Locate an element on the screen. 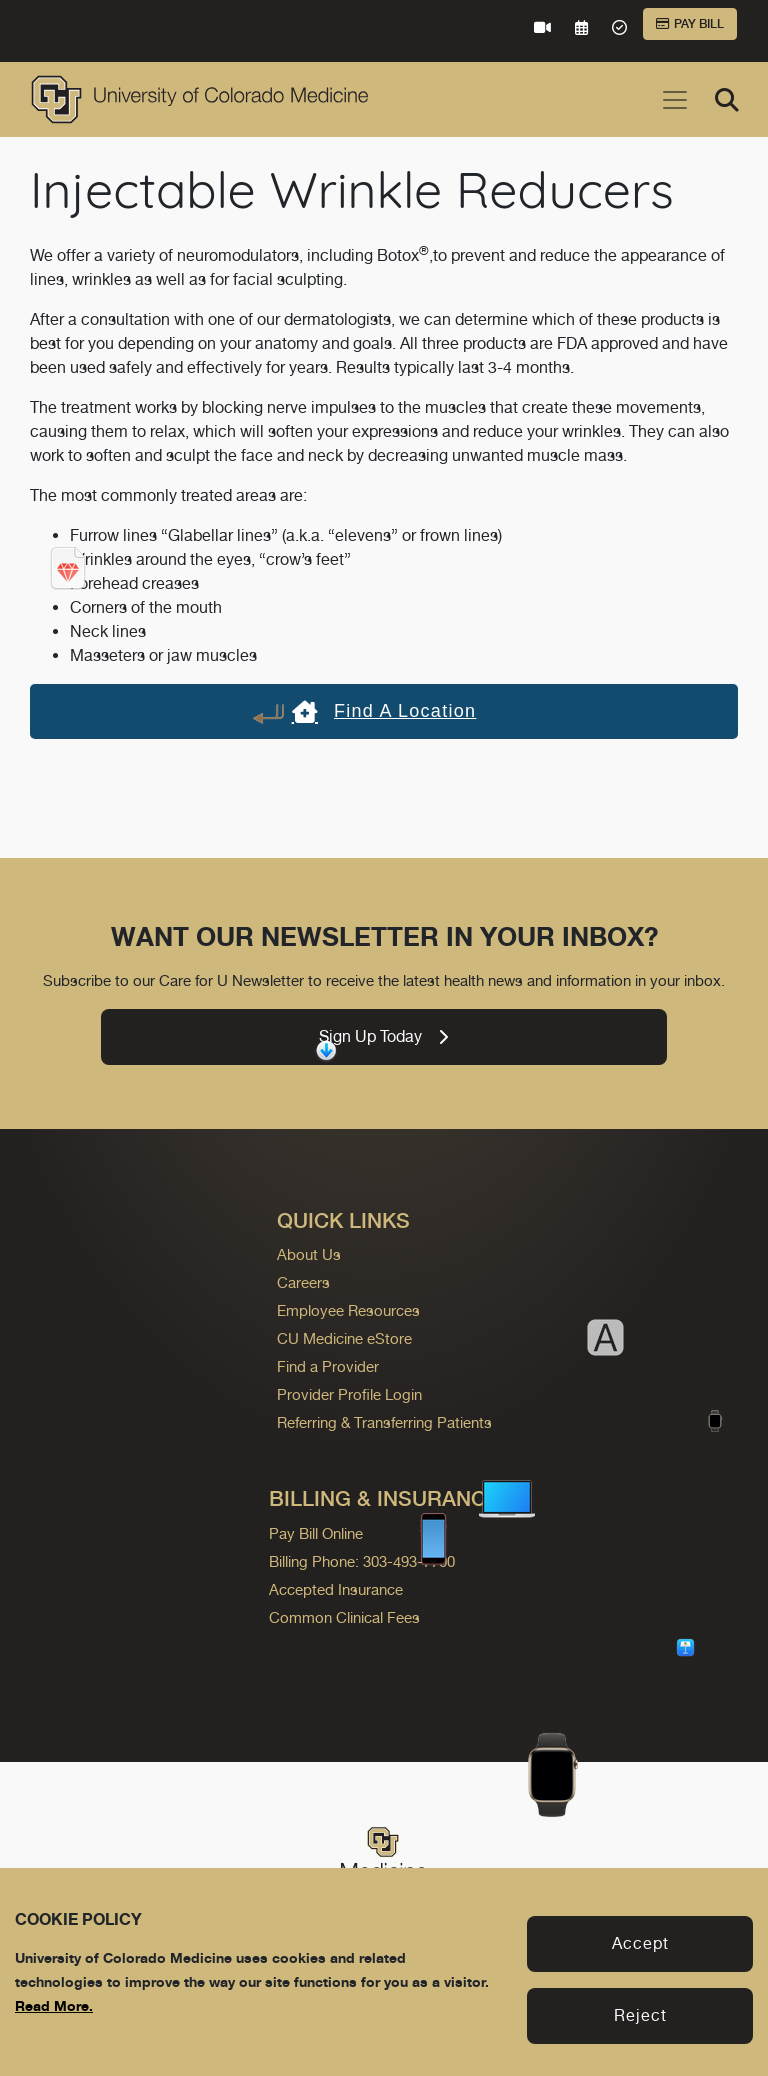  reply to all recipients in an email thread is located at coordinates (268, 714).